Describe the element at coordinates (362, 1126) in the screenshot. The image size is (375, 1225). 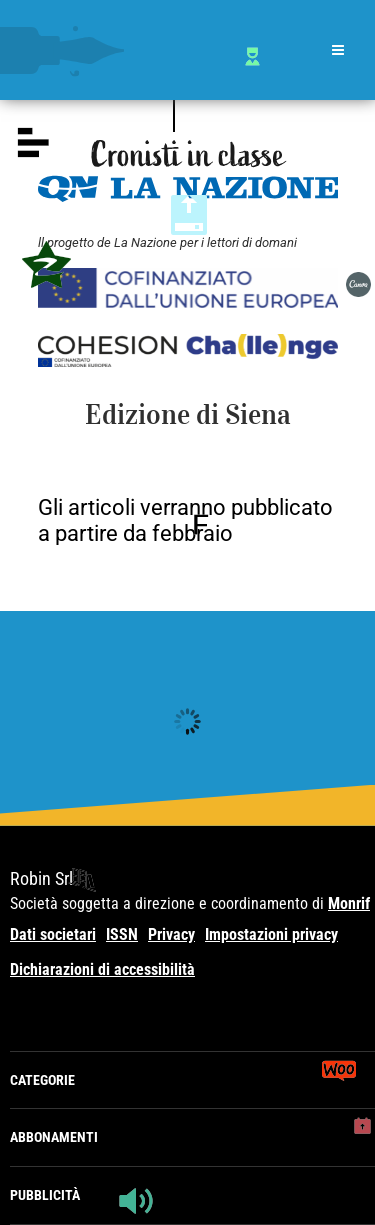
I see `upload image to gallery` at that location.